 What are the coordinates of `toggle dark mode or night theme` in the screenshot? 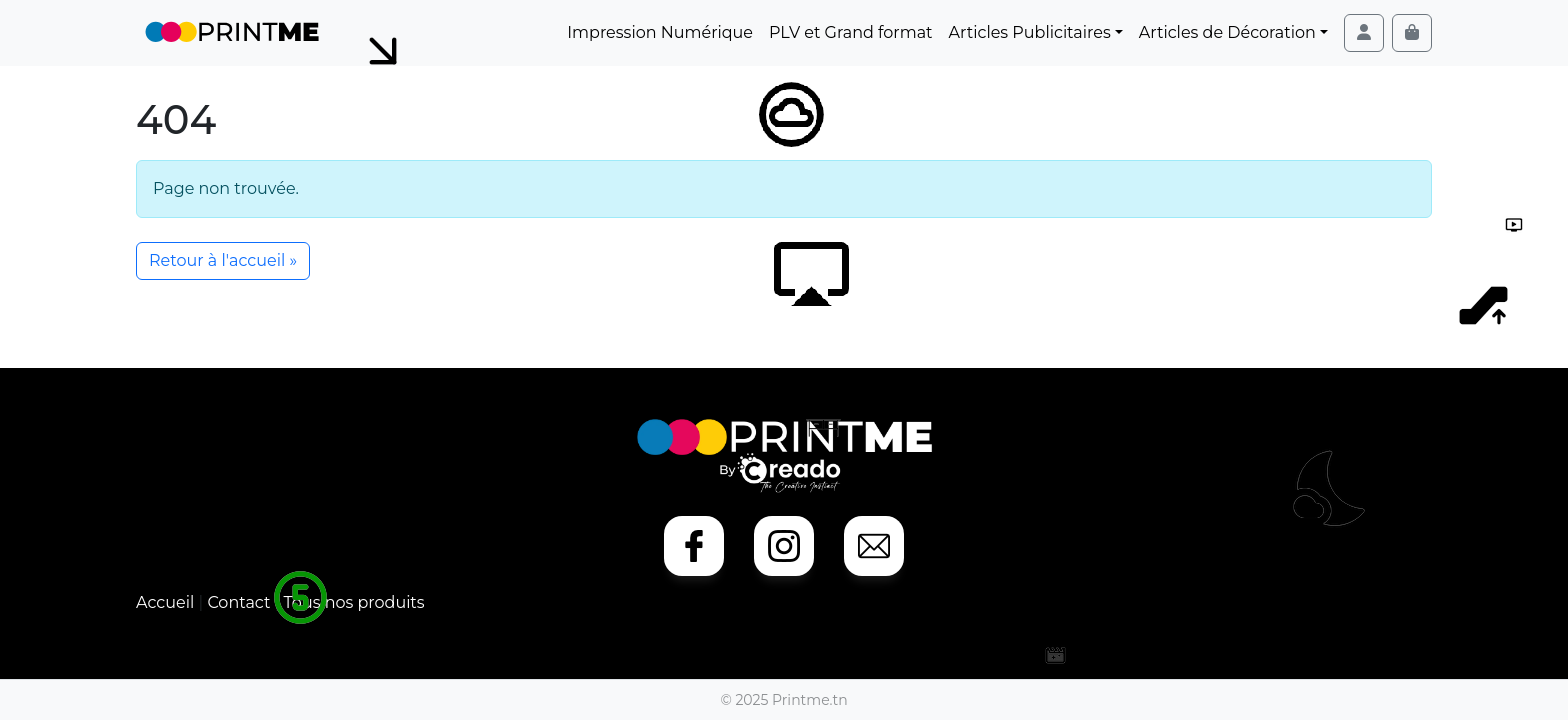 It's located at (1335, 488).